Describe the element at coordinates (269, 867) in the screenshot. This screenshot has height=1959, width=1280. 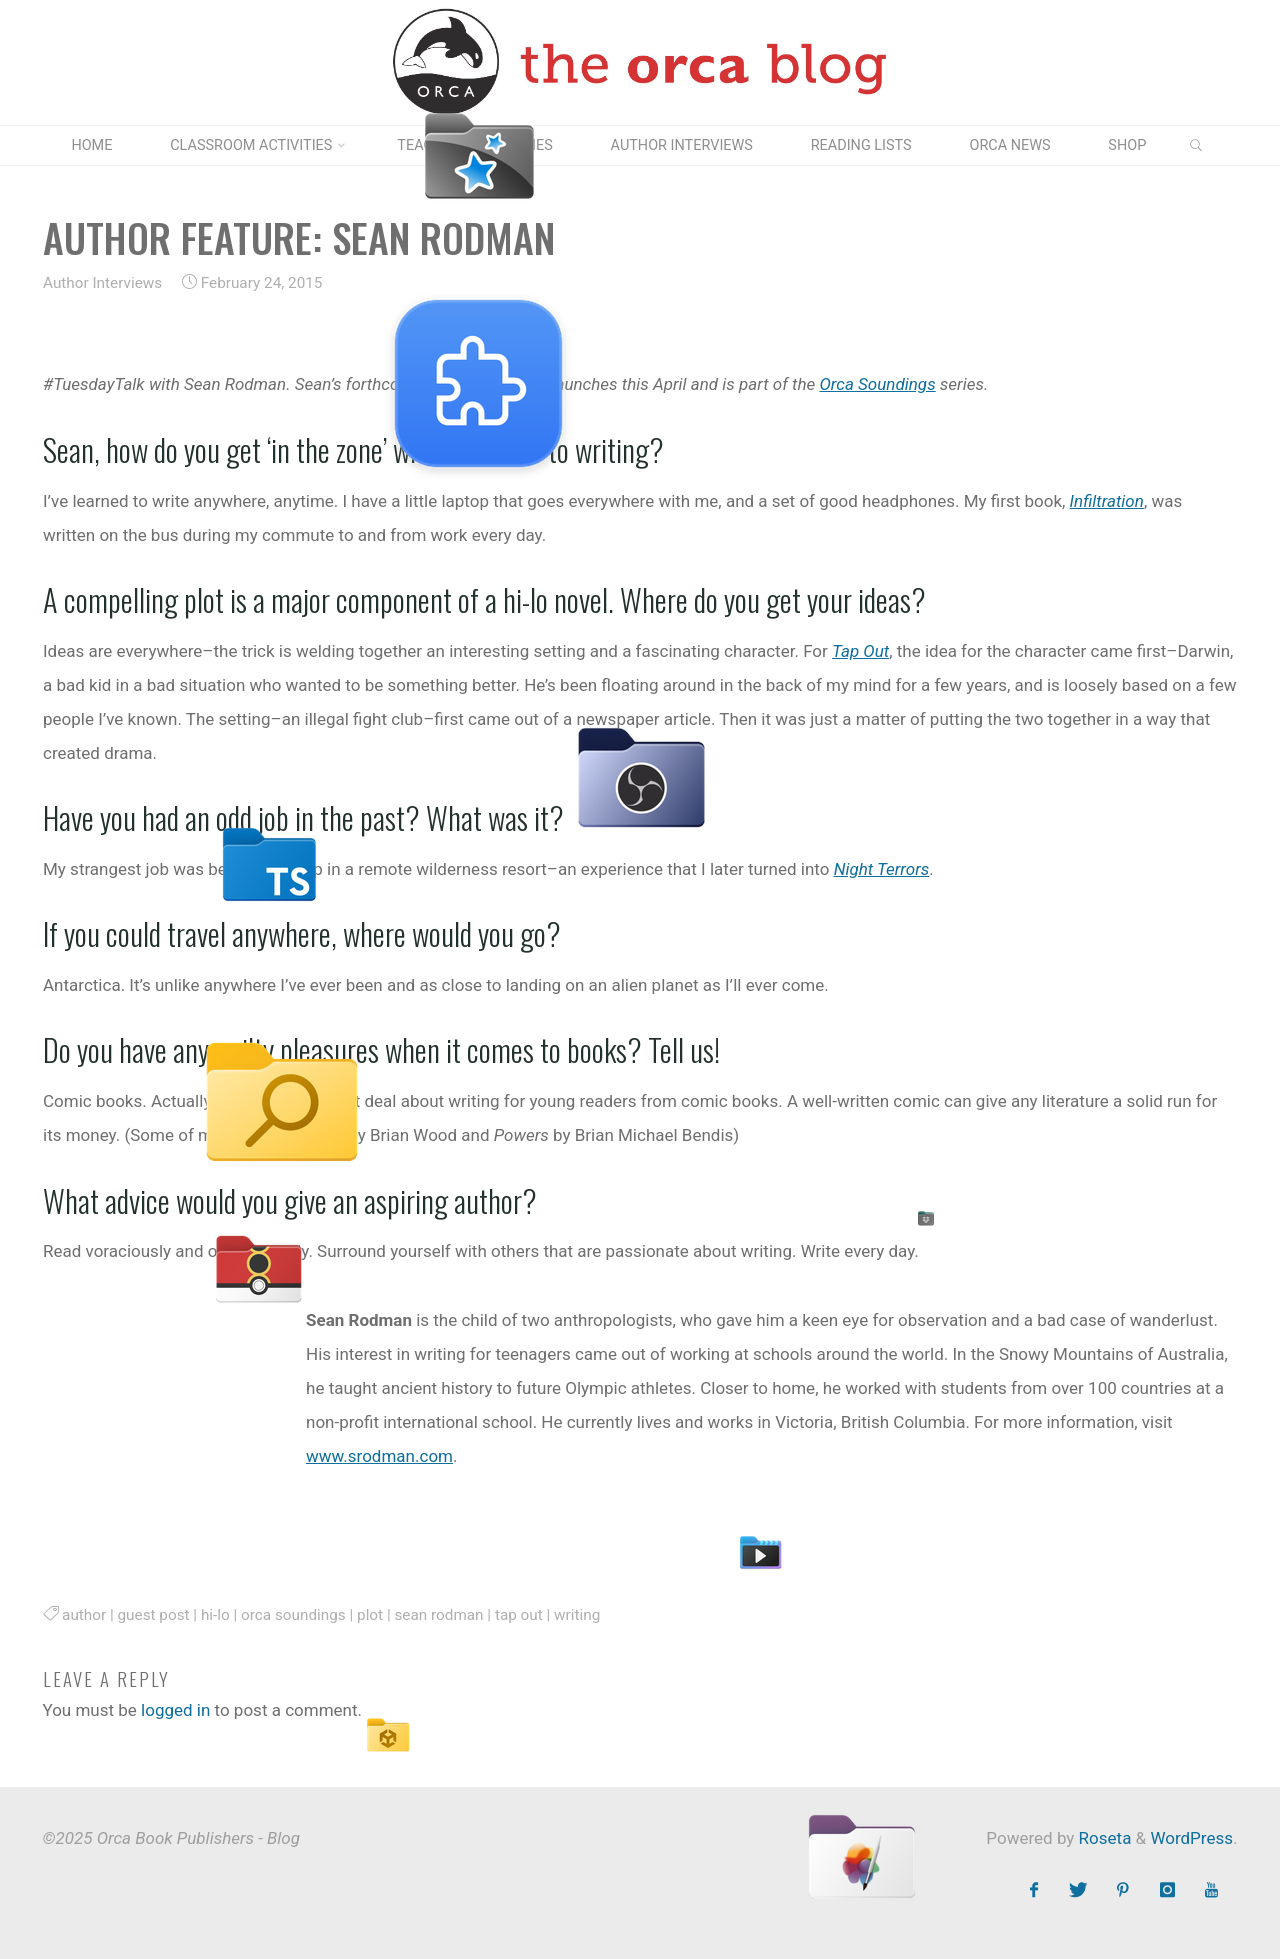
I see `typescript project folder` at that location.